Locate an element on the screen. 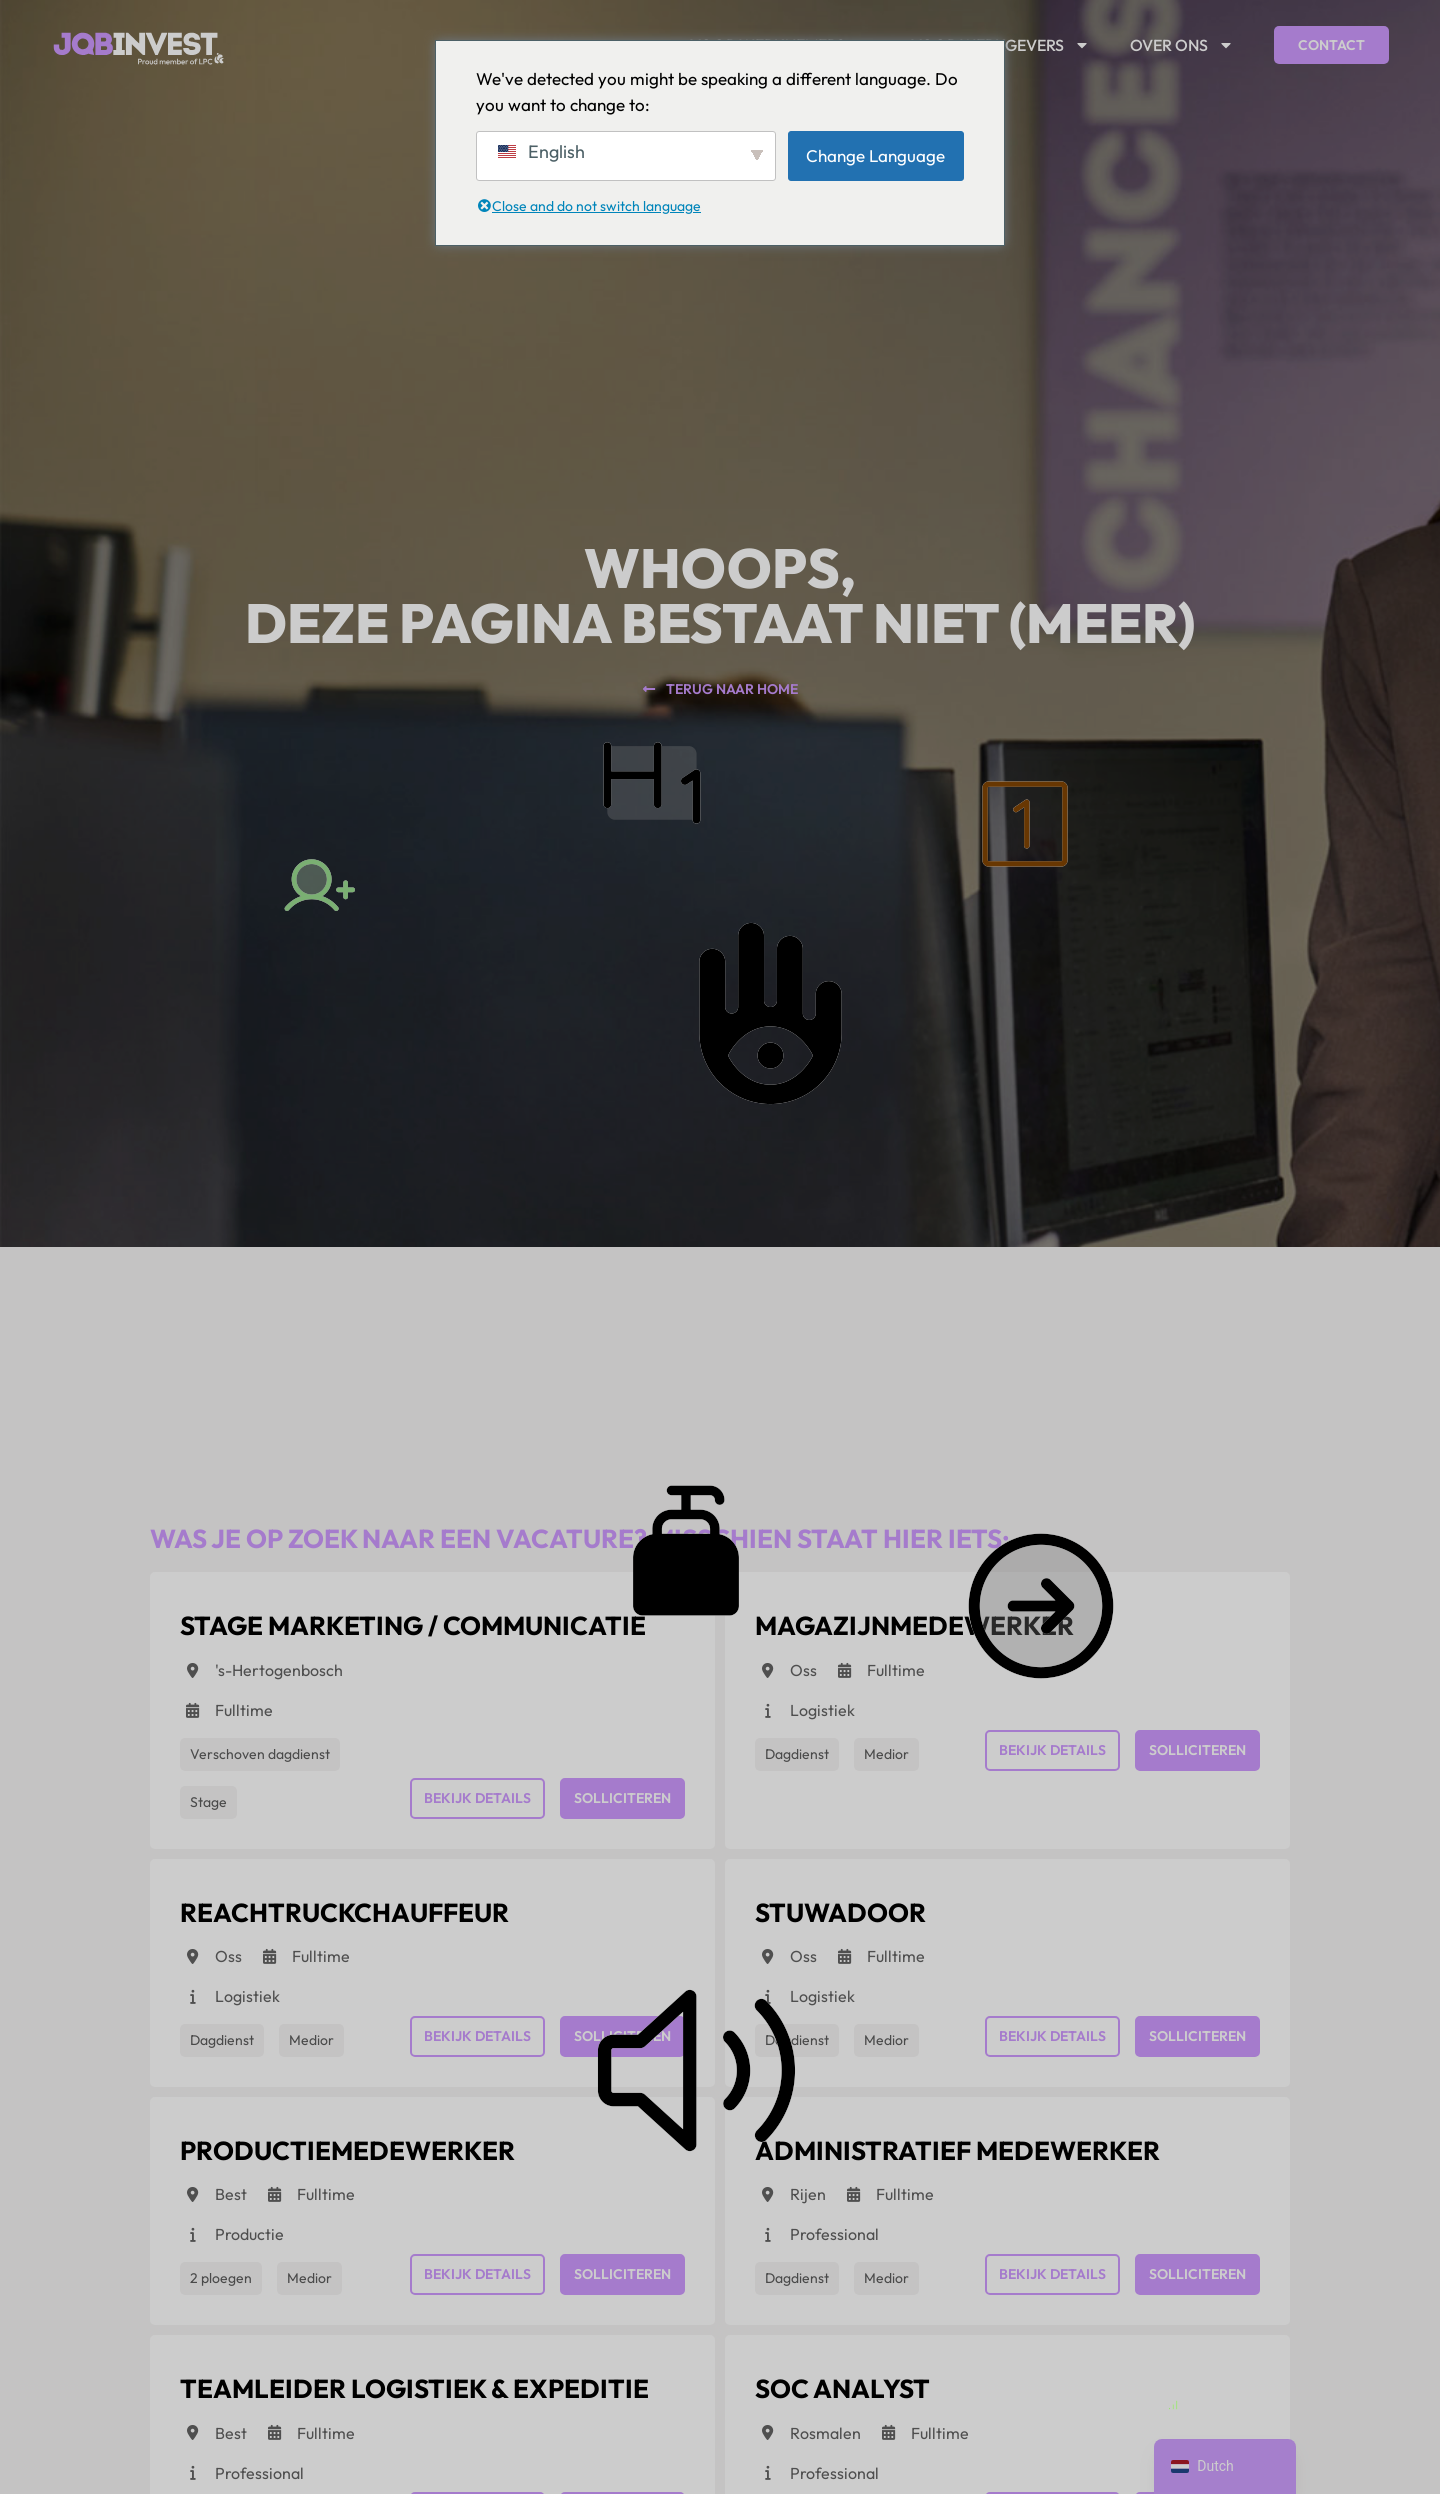  indicates medium cellular signal strength is located at coordinates (1177, 2402).